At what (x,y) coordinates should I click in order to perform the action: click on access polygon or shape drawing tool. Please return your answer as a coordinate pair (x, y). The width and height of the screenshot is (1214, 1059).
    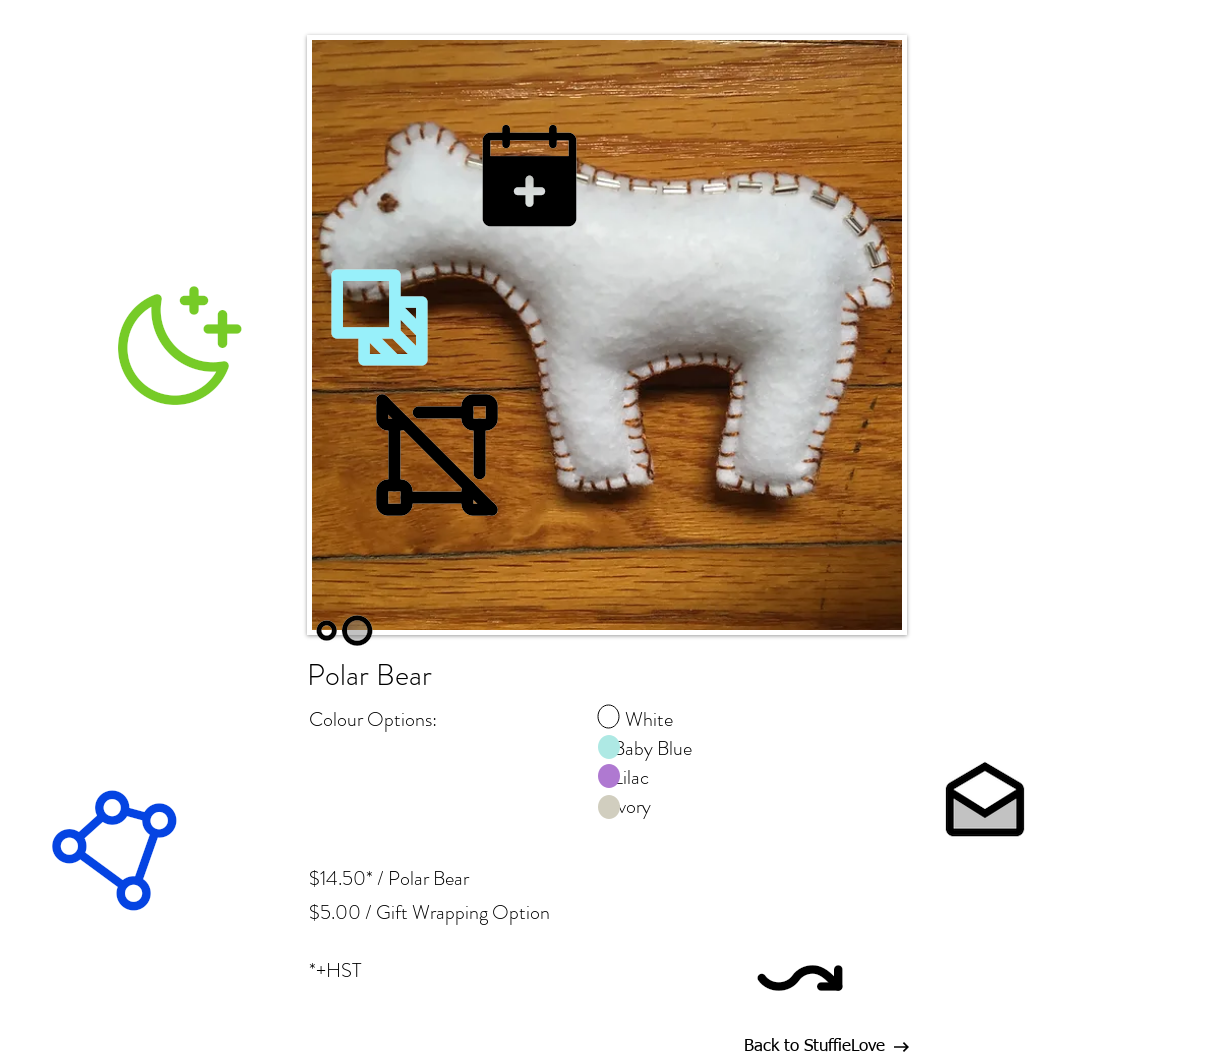
    Looking at the image, I should click on (116, 850).